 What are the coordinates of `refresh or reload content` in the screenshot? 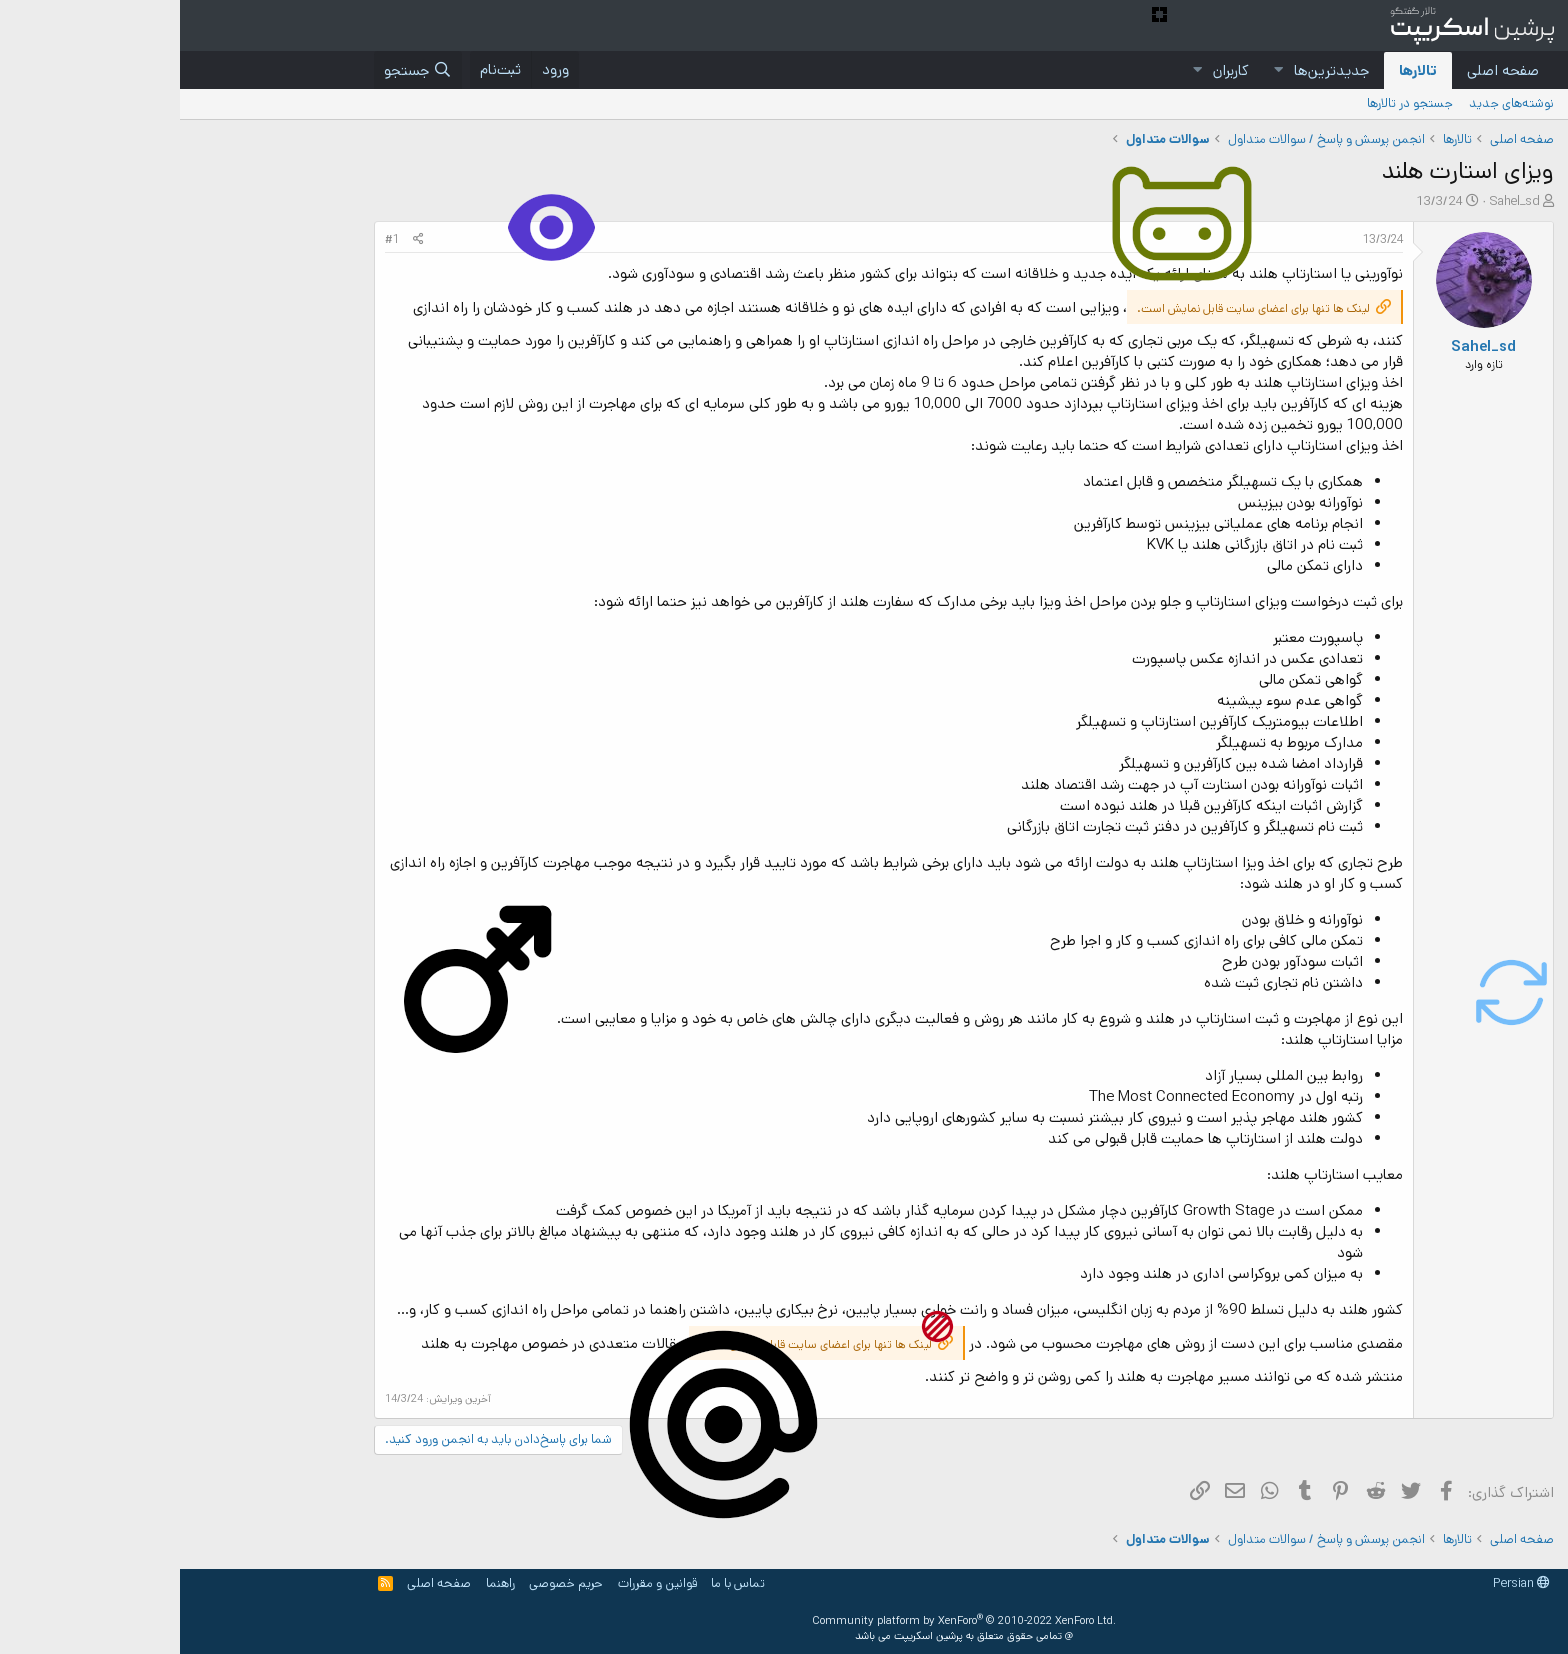 It's located at (1511, 992).